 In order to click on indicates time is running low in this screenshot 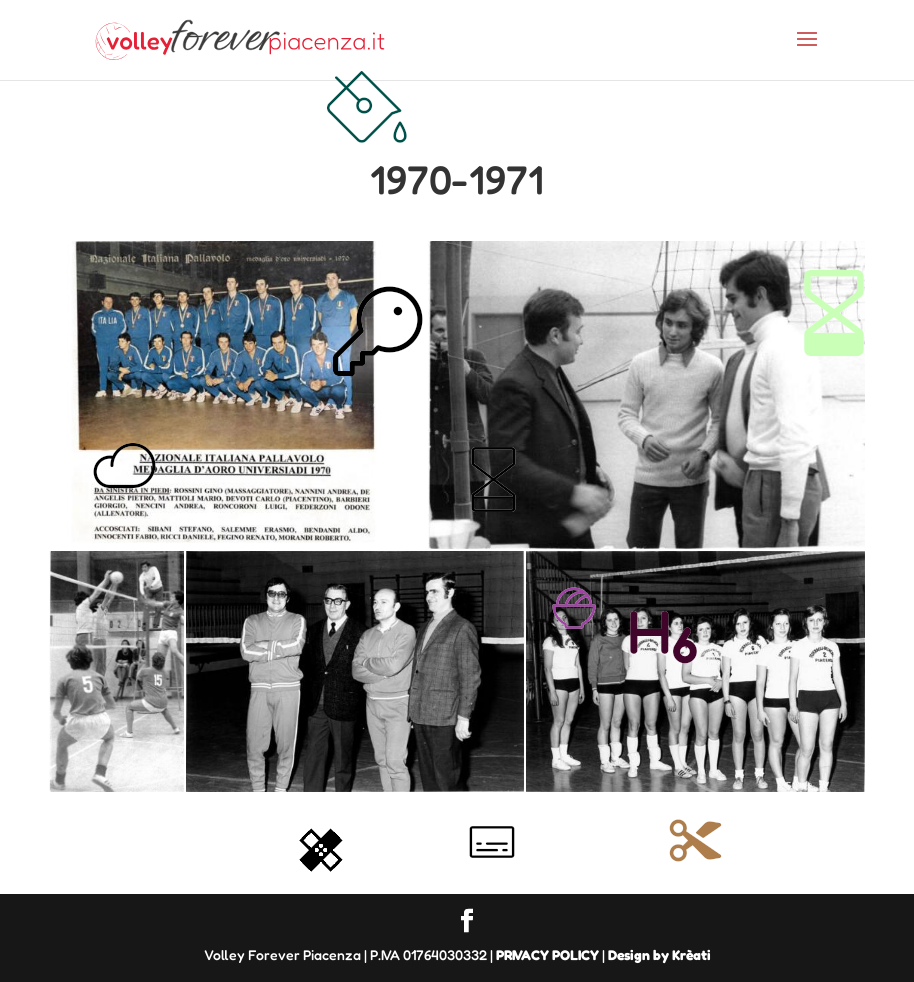, I will do `click(493, 479)`.